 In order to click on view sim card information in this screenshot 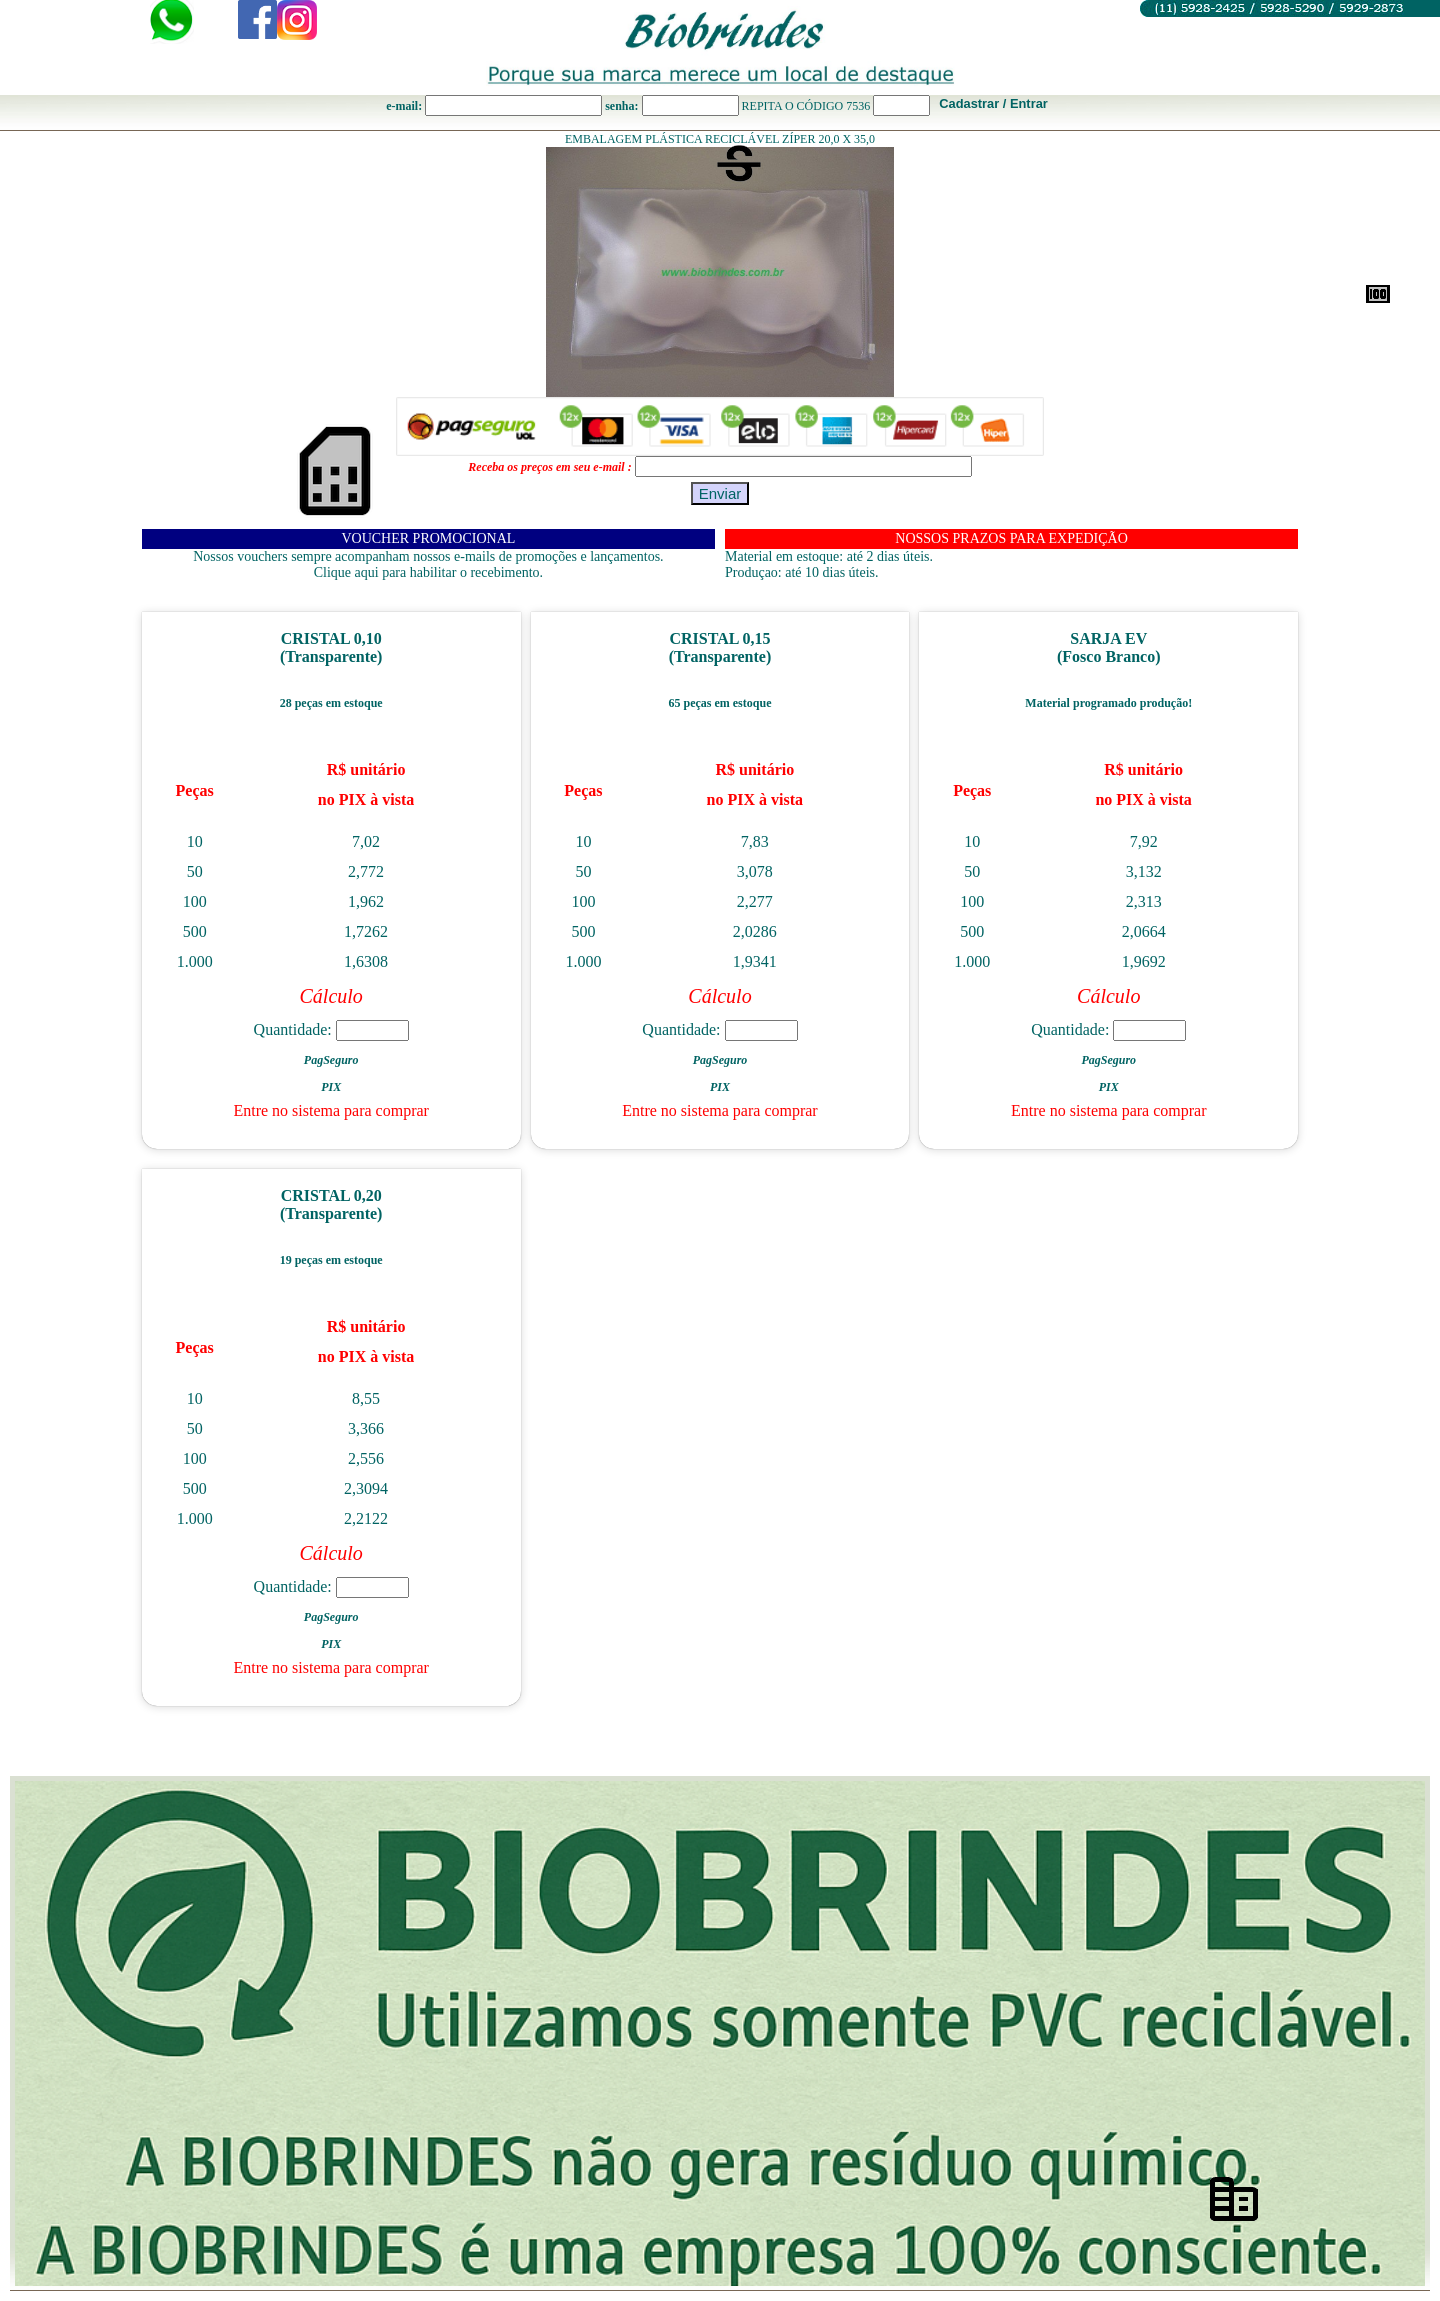, I will do `click(335, 471)`.